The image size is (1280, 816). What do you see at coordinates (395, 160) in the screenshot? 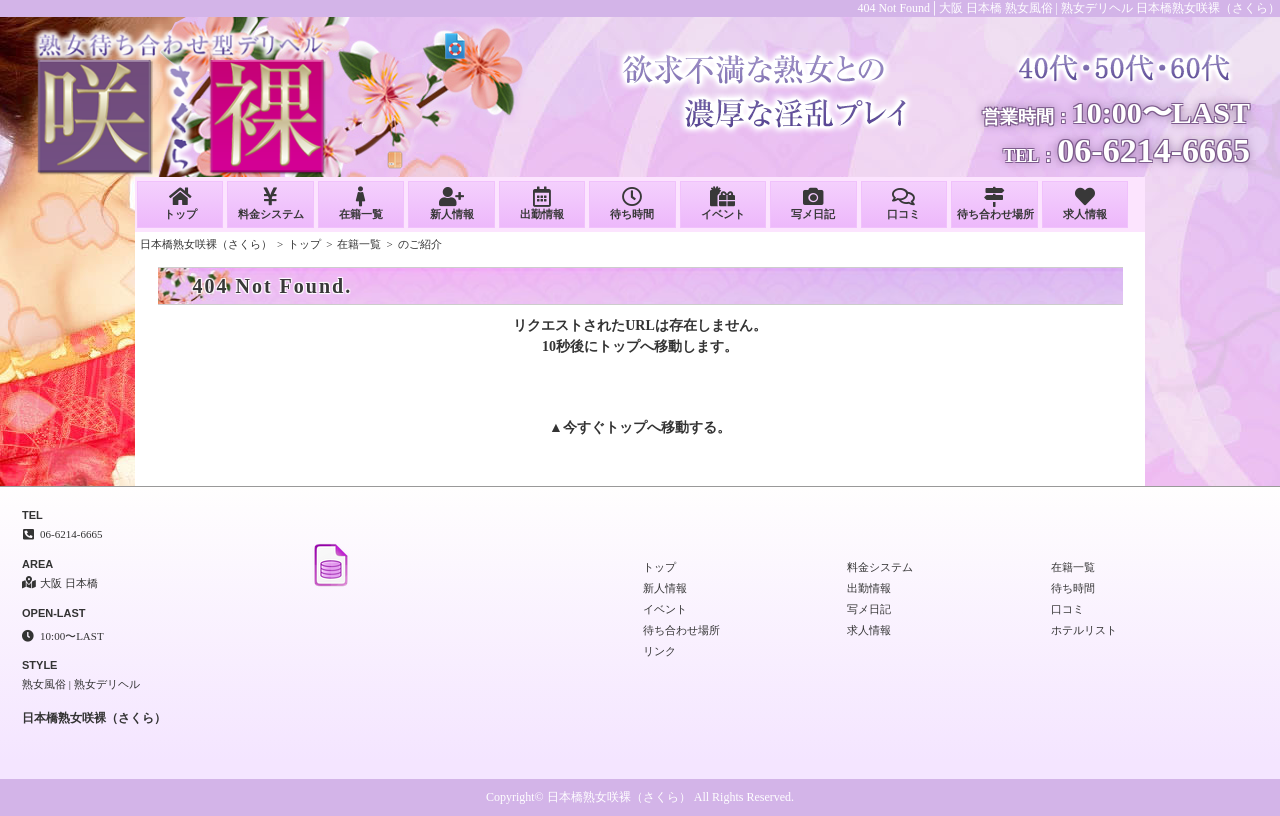
I see `compressed archive file type indicator` at bounding box center [395, 160].